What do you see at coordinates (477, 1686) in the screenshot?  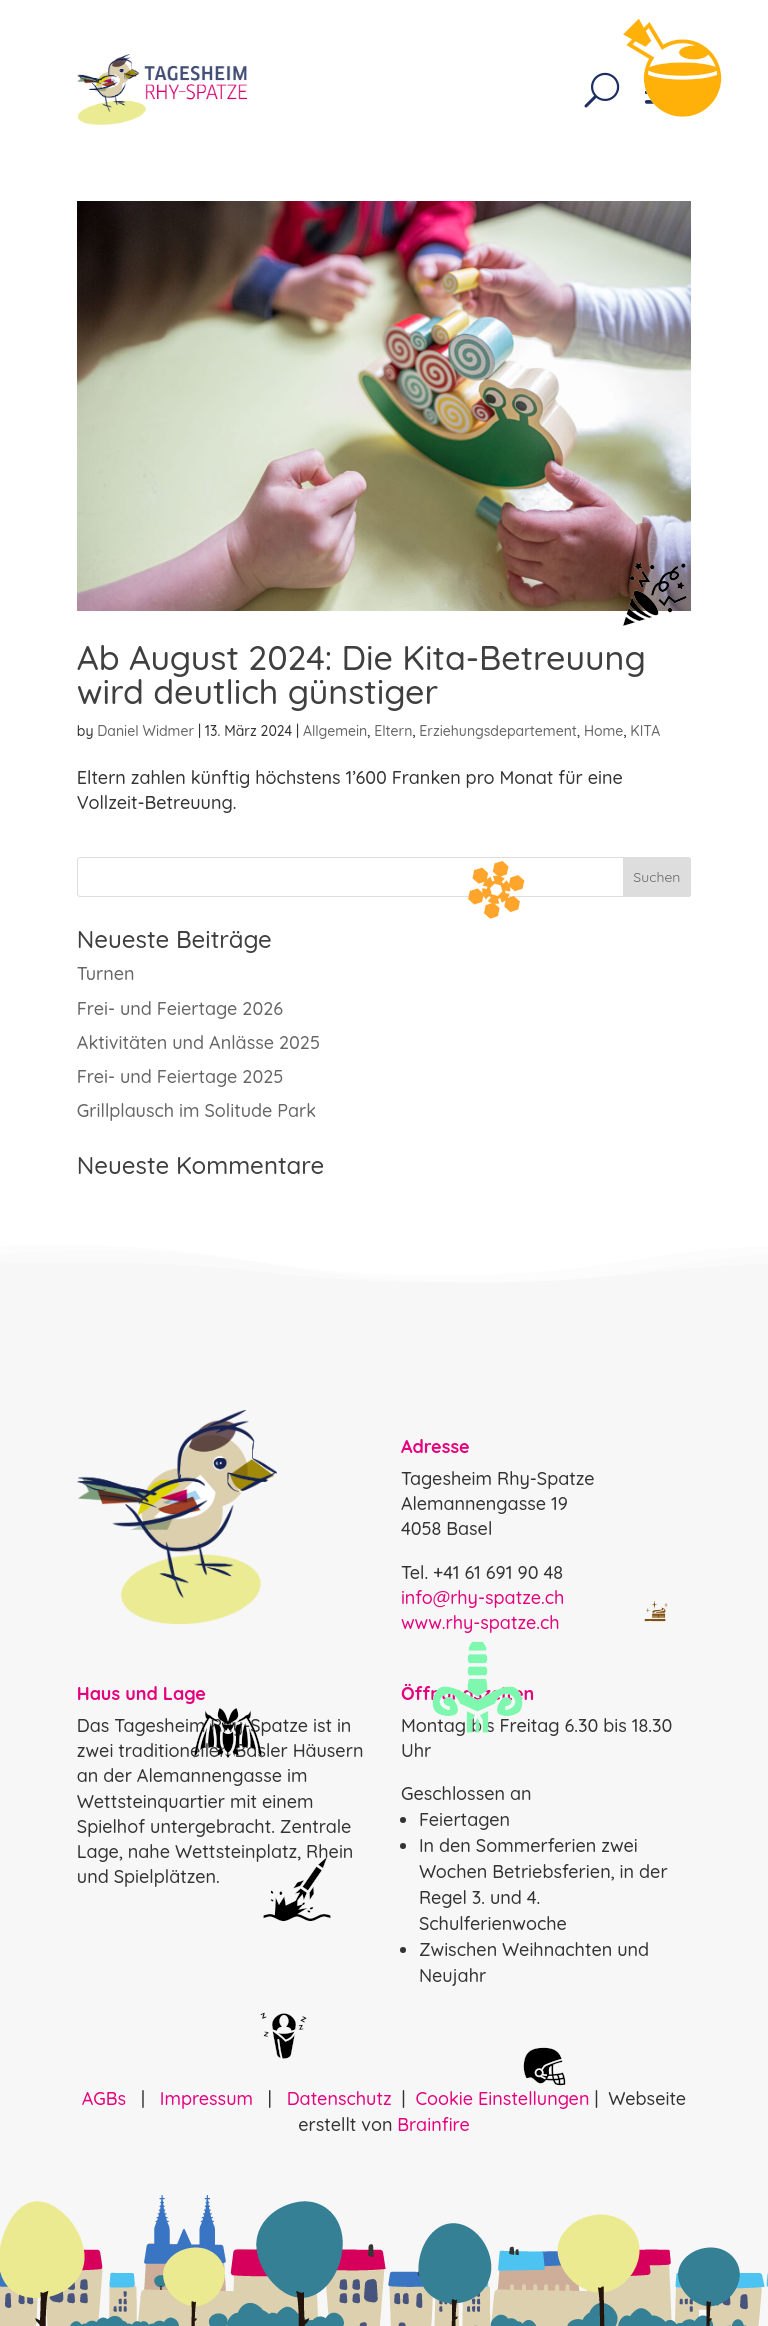 I see `select a sword or melee weapon` at bounding box center [477, 1686].